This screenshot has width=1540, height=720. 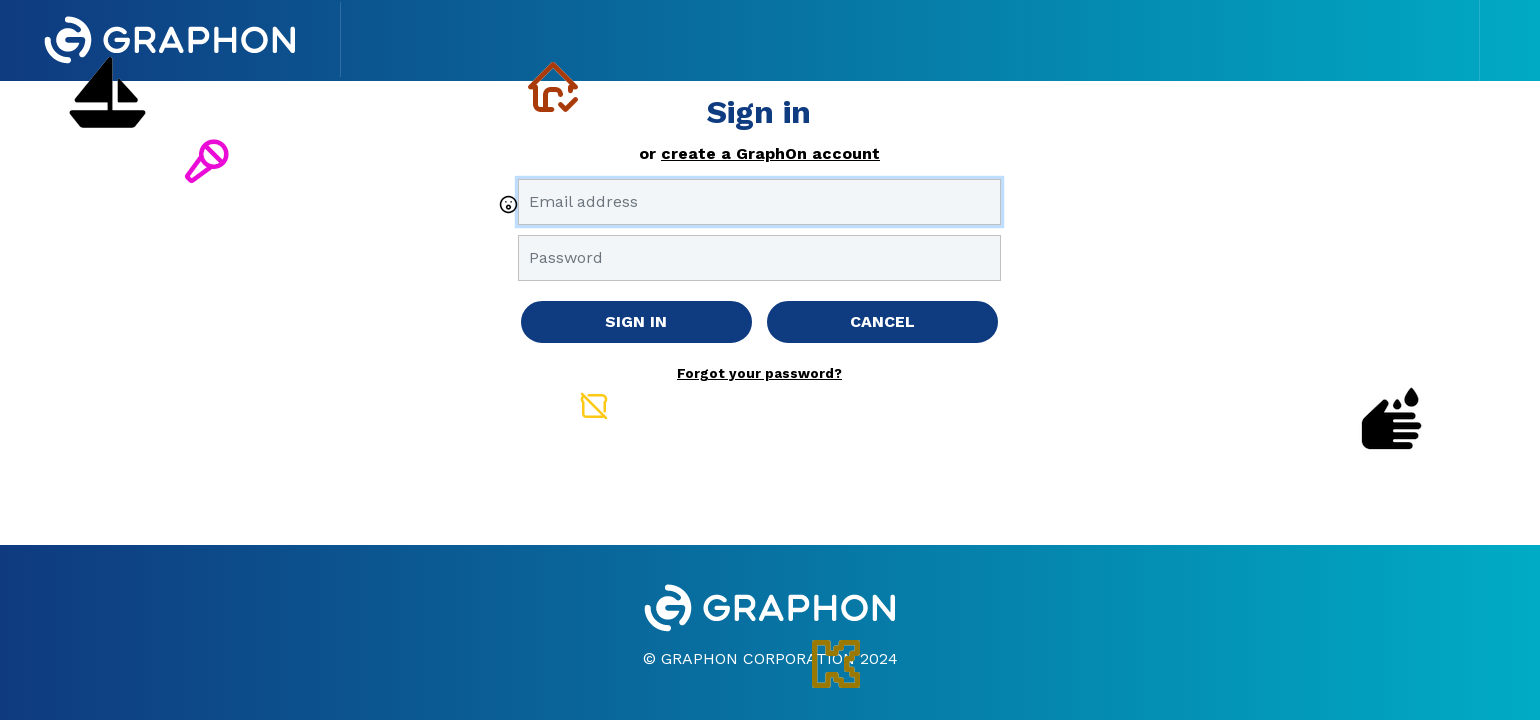 What do you see at coordinates (508, 204) in the screenshot?
I see `react with surprise to a message or post` at bounding box center [508, 204].